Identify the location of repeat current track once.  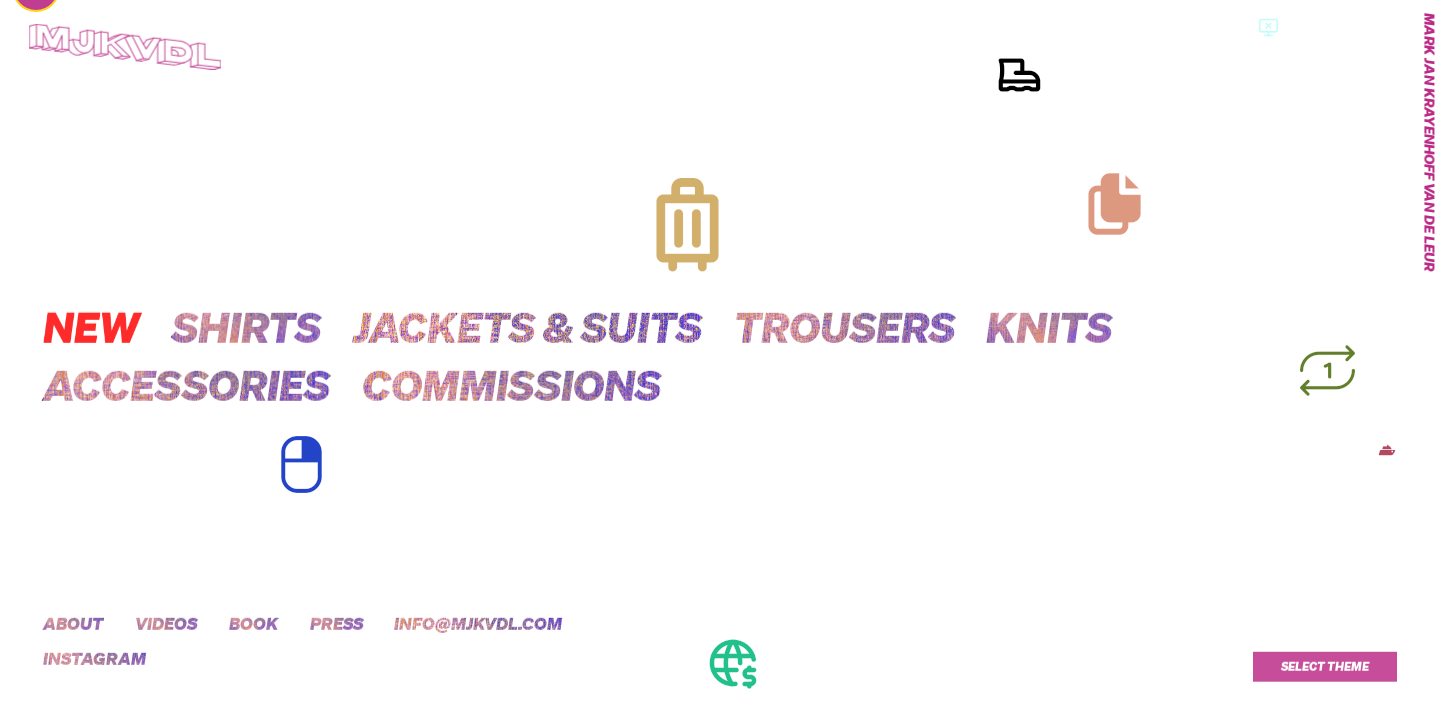
(1327, 370).